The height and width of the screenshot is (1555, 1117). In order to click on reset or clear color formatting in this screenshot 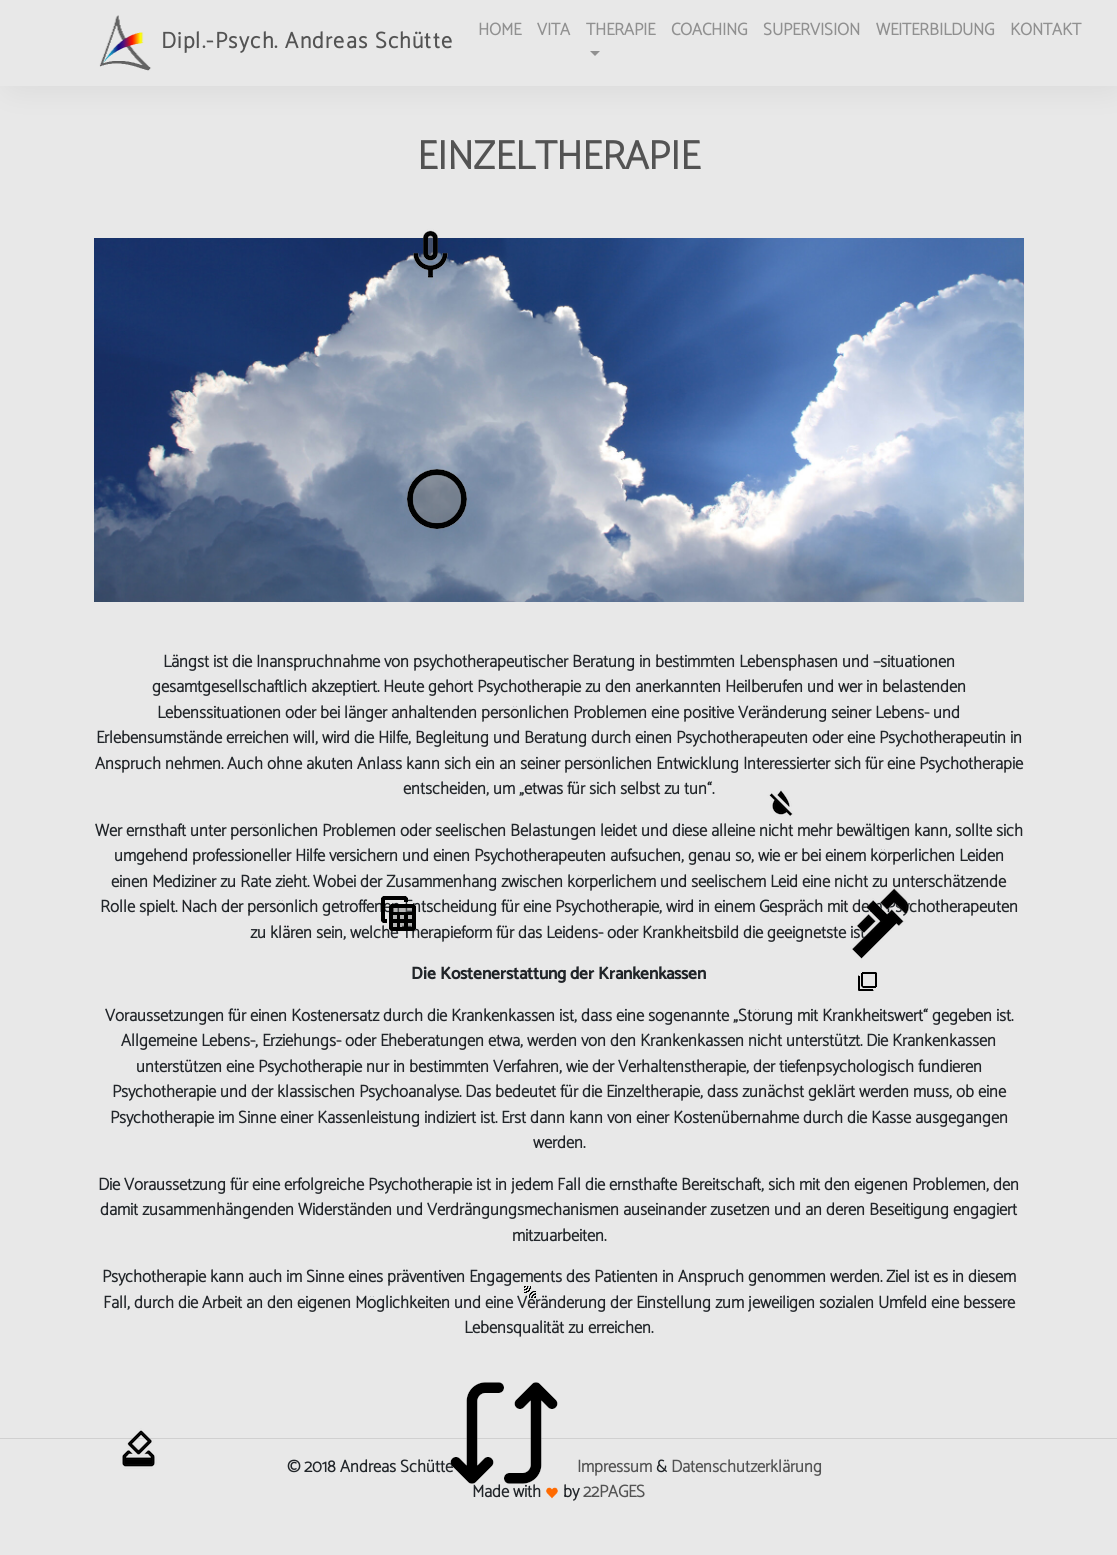, I will do `click(781, 803)`.